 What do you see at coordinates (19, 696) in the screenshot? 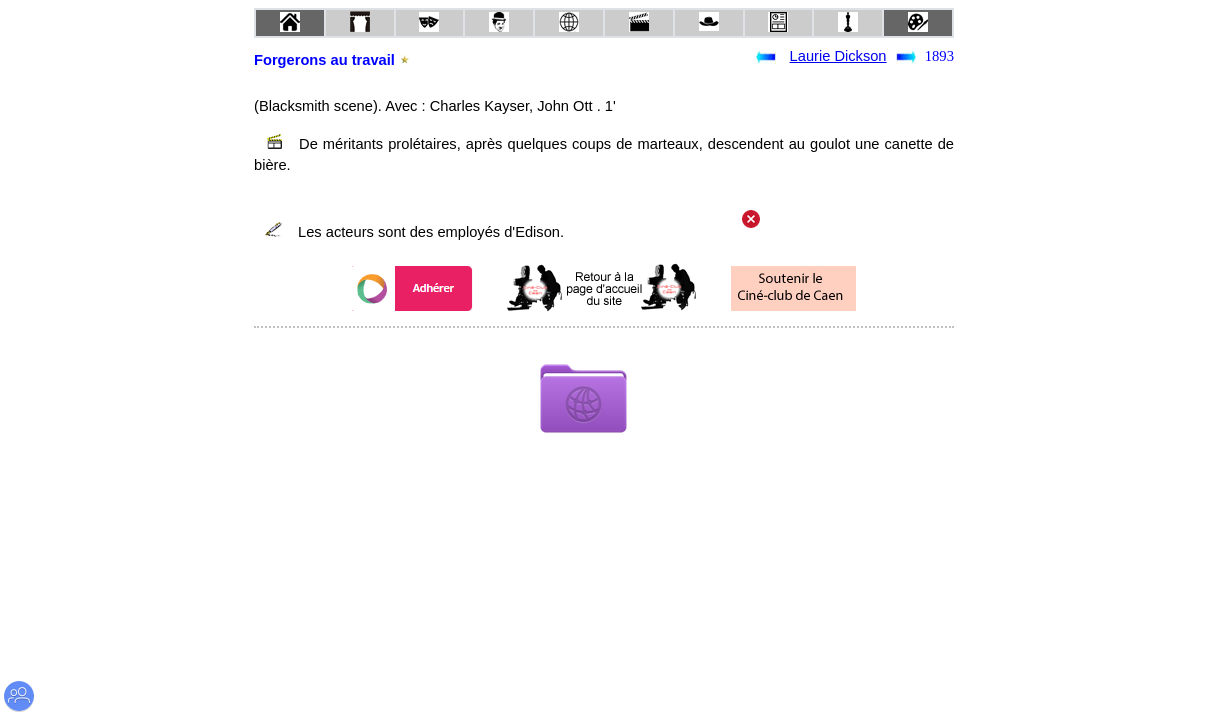
I see `switch to a different user account` at bounding box center [19, 696].